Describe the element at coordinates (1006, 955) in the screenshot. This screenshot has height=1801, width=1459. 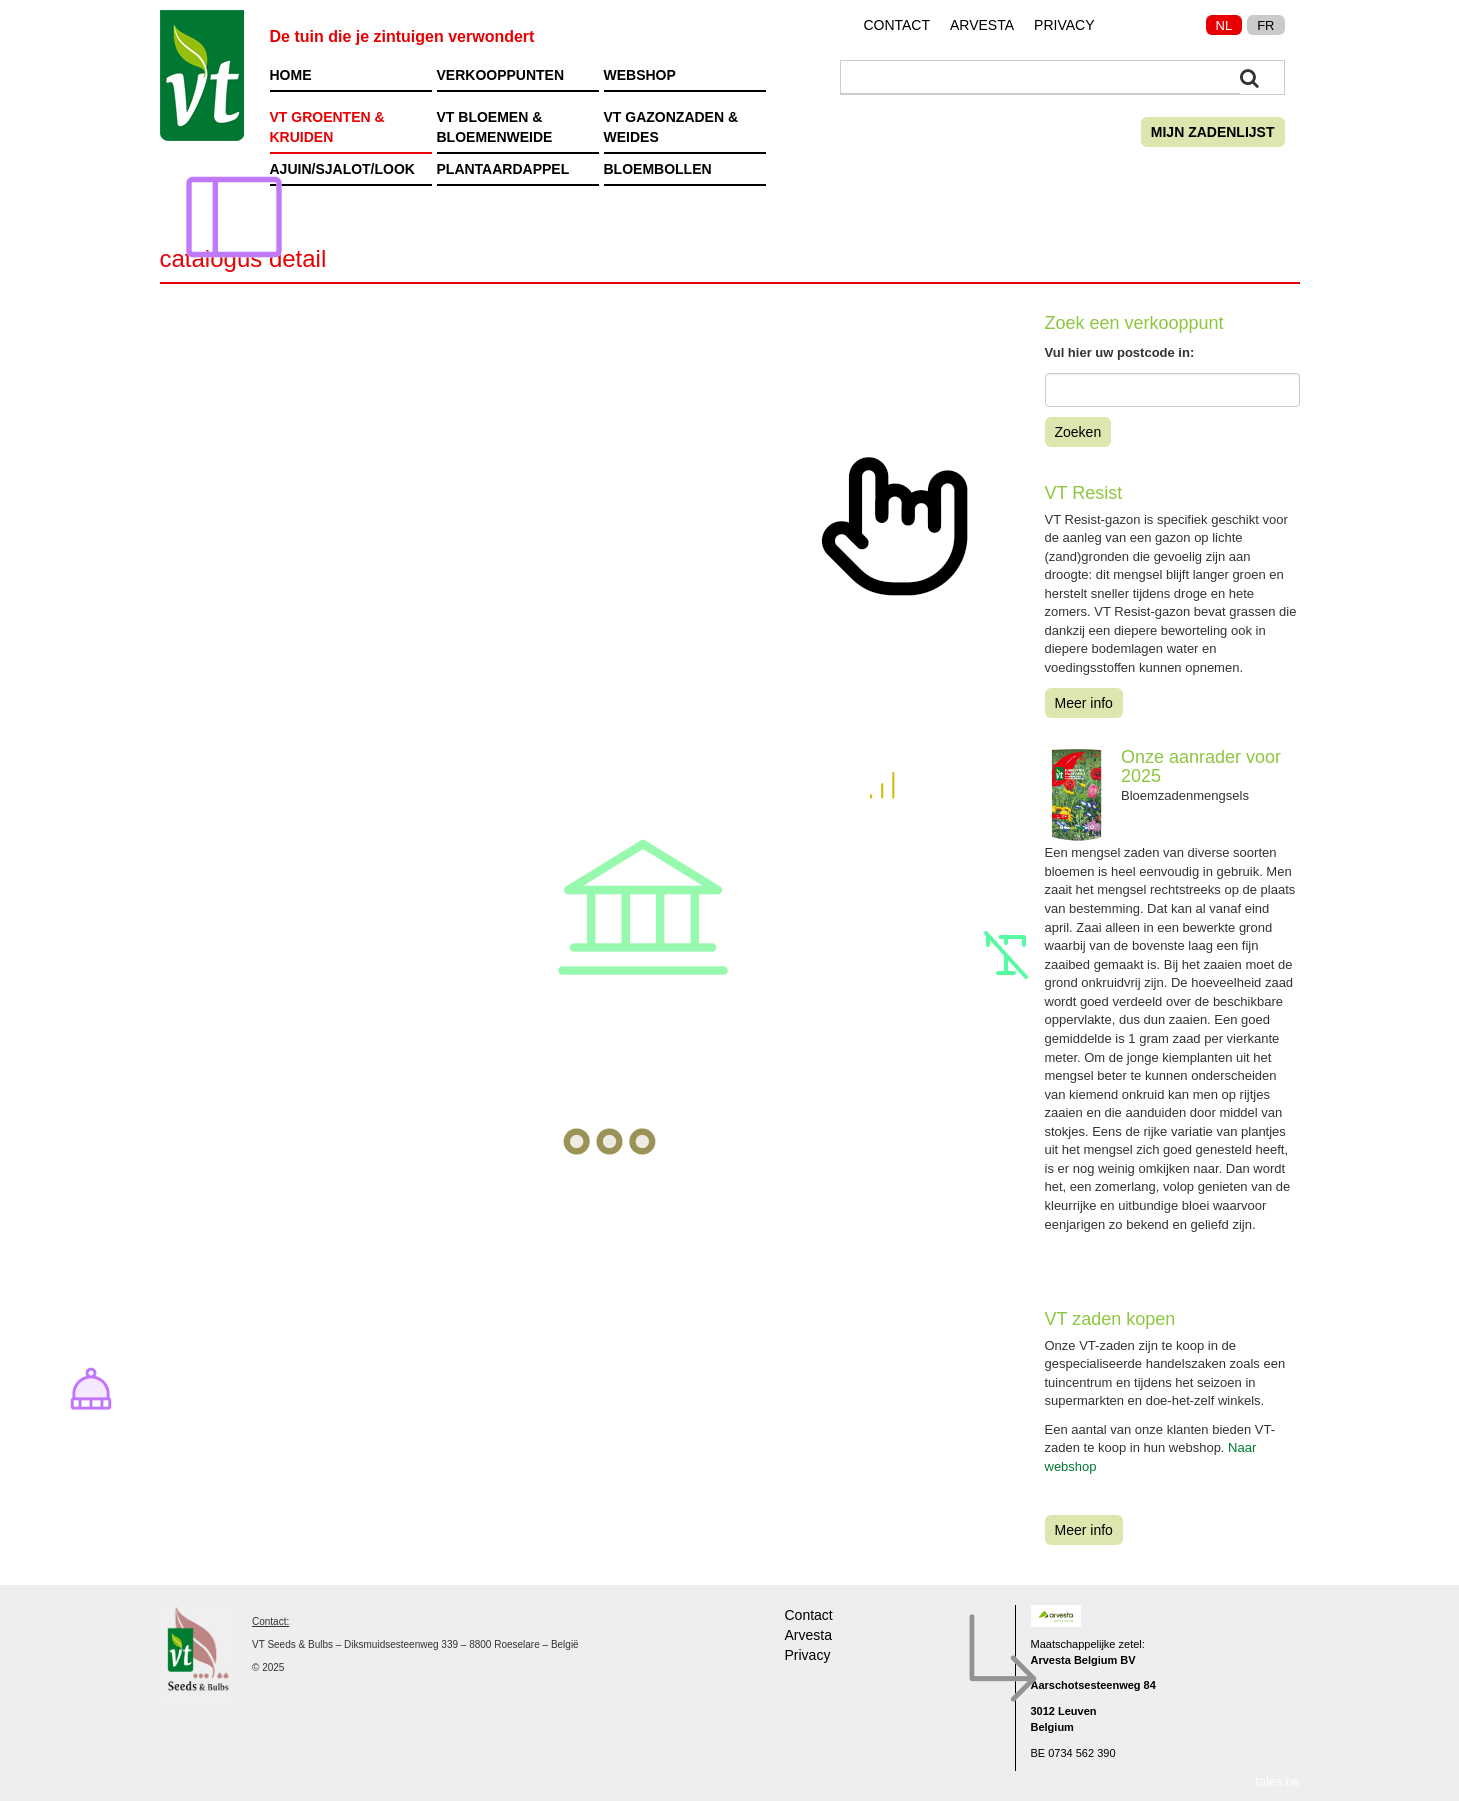
I see `disable text formatting` at that location.